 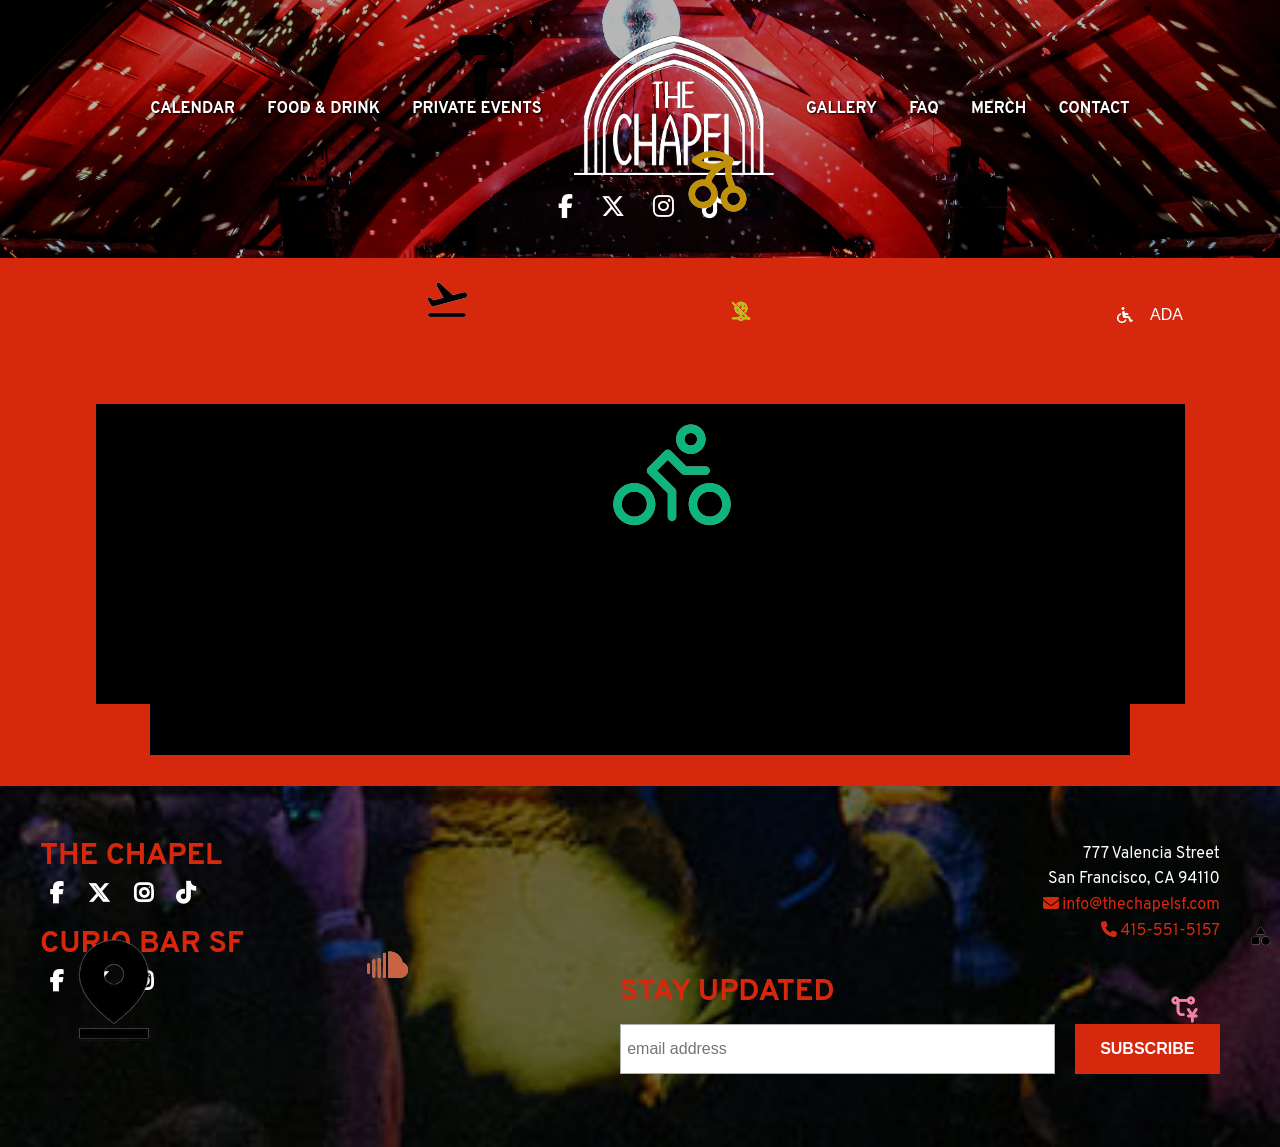 What do you see at coordinates (387, 966) in the screenshot?
I see `open soundcloud app` at bounding box center [387, 966].